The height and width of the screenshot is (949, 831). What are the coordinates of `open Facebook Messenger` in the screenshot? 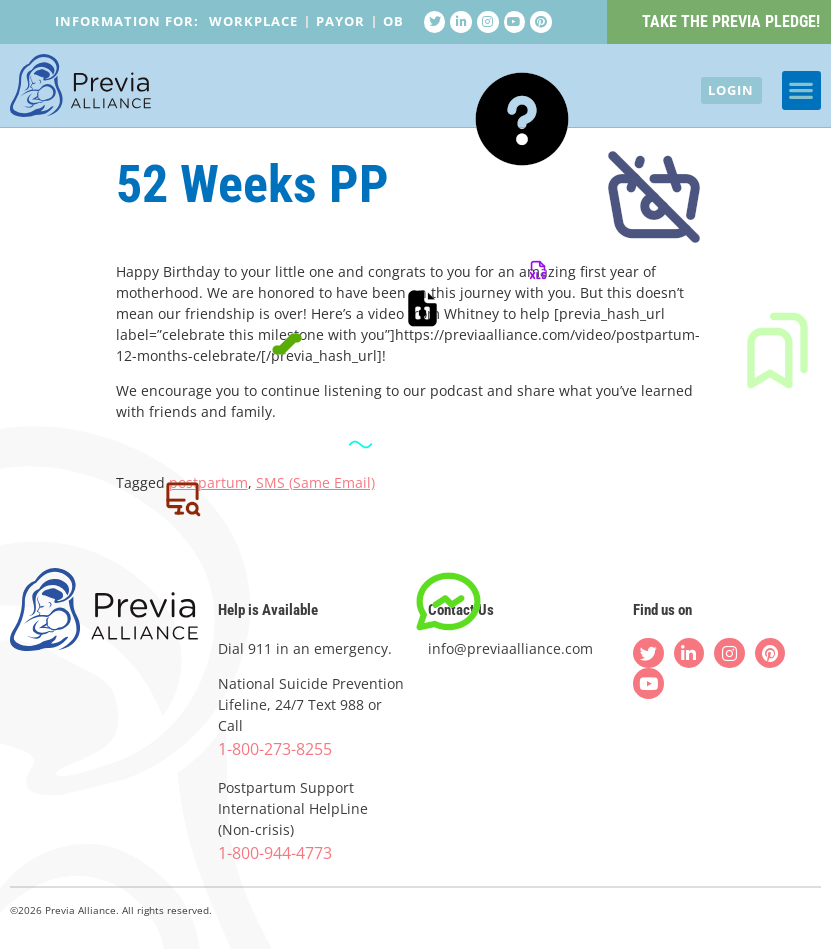 It's located at (448, 601).